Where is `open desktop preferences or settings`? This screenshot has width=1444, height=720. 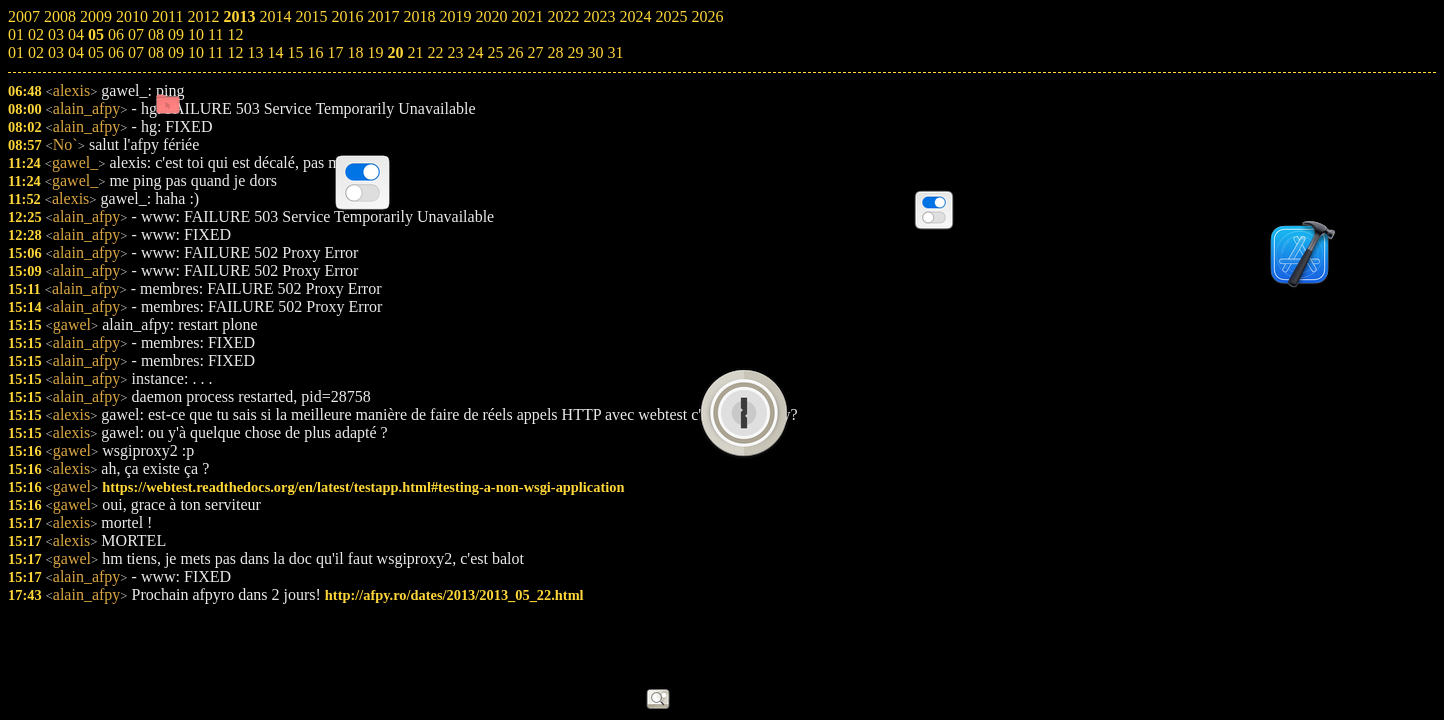
open desktop preferences or settings is located at coordinates (934, 210).